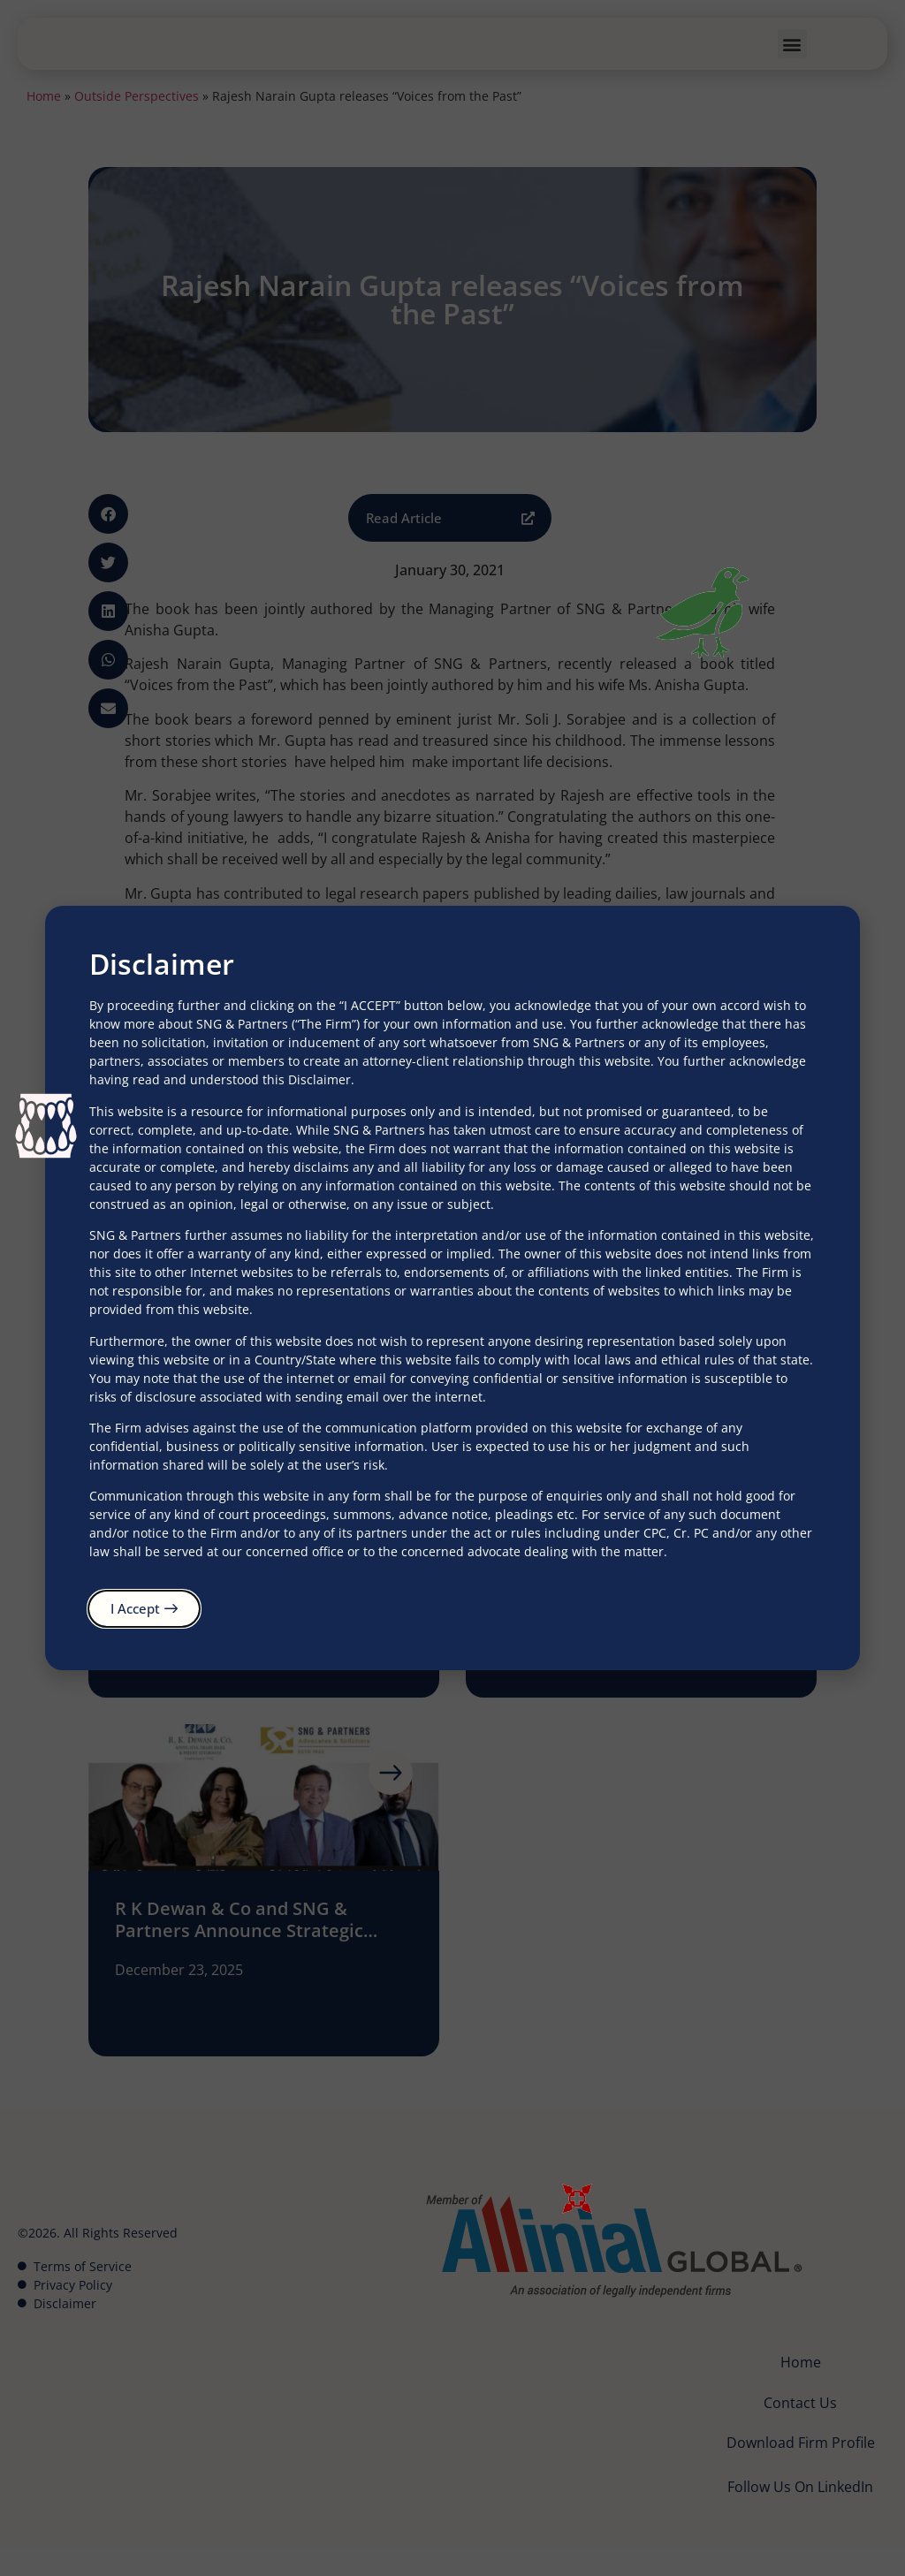  What do you see at coordinates (703, 612) in the screenshot?
I see `decorative bird illustration for nature-themed game` at bounding box center [703, 612].